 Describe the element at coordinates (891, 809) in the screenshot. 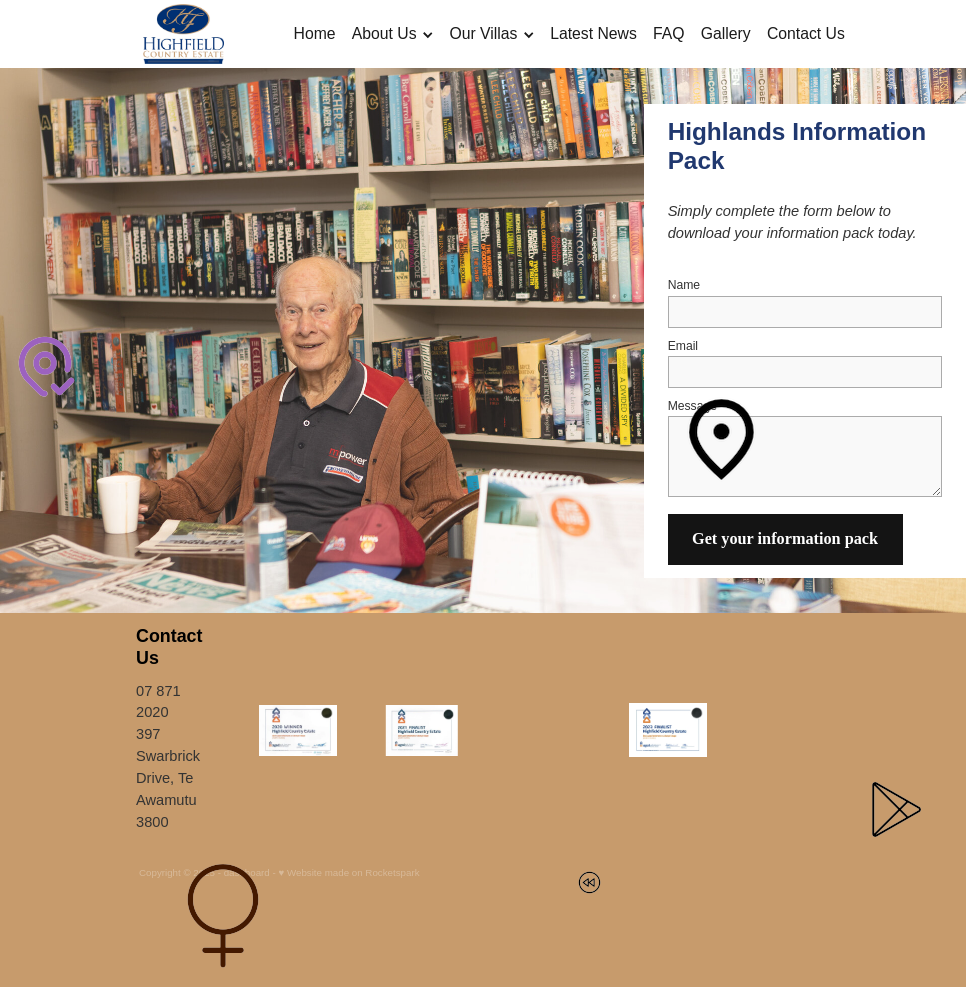

I see `open google play store` at that location.